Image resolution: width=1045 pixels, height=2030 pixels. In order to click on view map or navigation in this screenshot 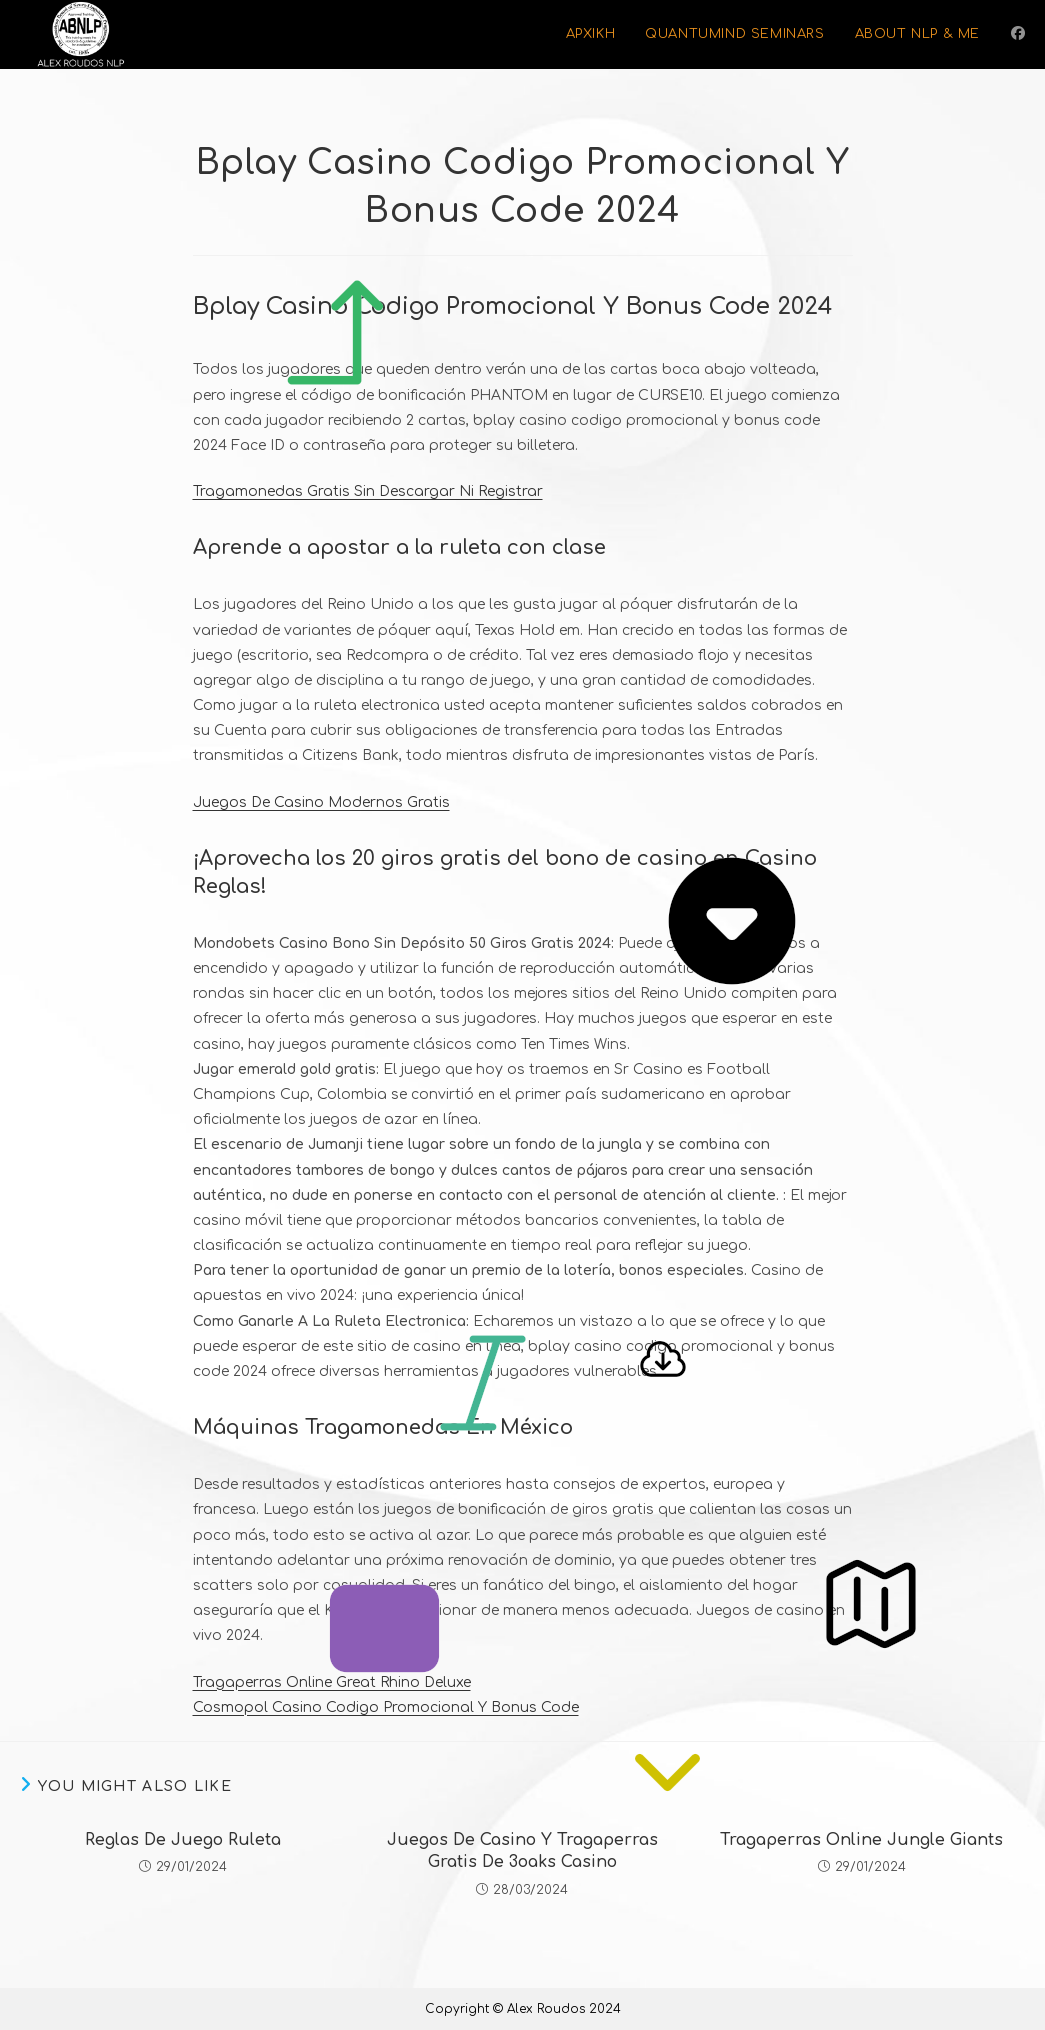, I will do `click(871, 1604)`.